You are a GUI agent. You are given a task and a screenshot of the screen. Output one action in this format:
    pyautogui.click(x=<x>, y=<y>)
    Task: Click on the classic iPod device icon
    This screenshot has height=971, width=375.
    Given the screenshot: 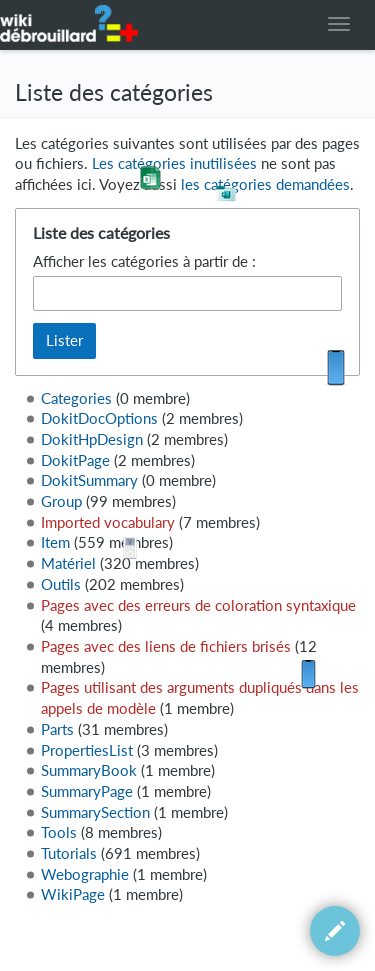 What is the action you would take?
    pyautogui.click(x=130, y=548)
    